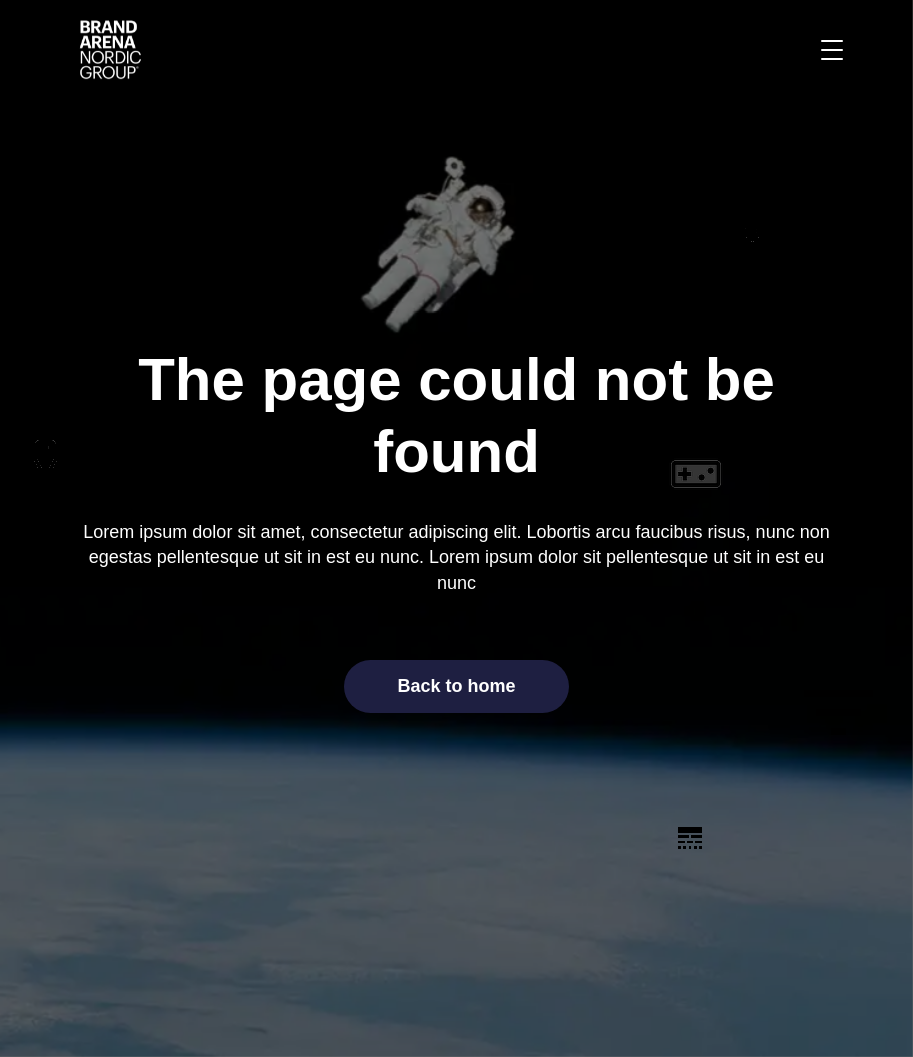 The height and width of the screenshot is (1057, 913). What do you see at coordinates (690, 838) in the screenshot?
I see `change text line spacing or density` at bounding box center [690, 838].